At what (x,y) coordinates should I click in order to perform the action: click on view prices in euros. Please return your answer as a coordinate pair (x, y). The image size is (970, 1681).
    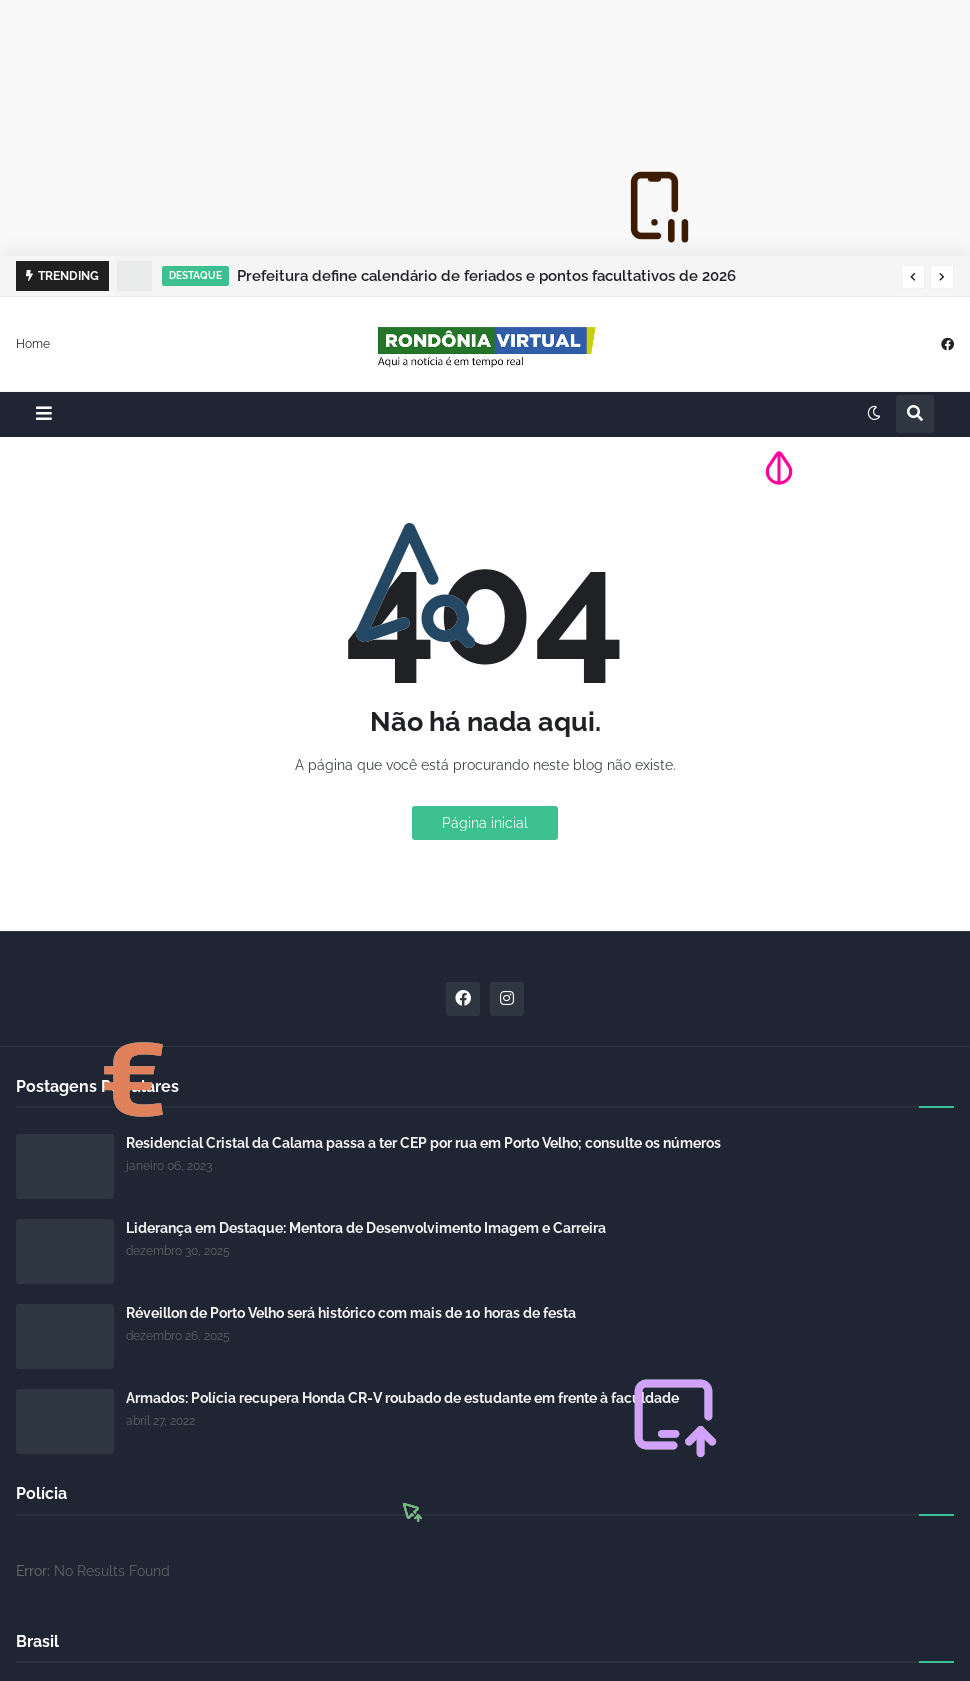
    Looking at the image, I should click on (133, 1079).